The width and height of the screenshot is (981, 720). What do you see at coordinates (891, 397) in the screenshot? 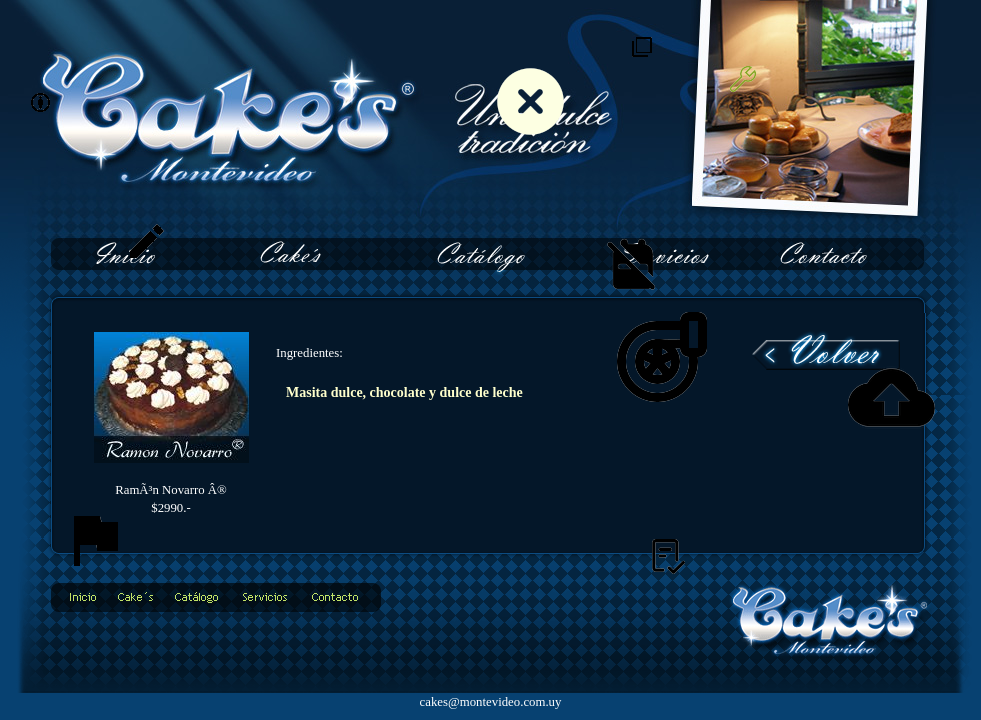
I see `upload files to cloud storage` at bounding box center [891, 397].